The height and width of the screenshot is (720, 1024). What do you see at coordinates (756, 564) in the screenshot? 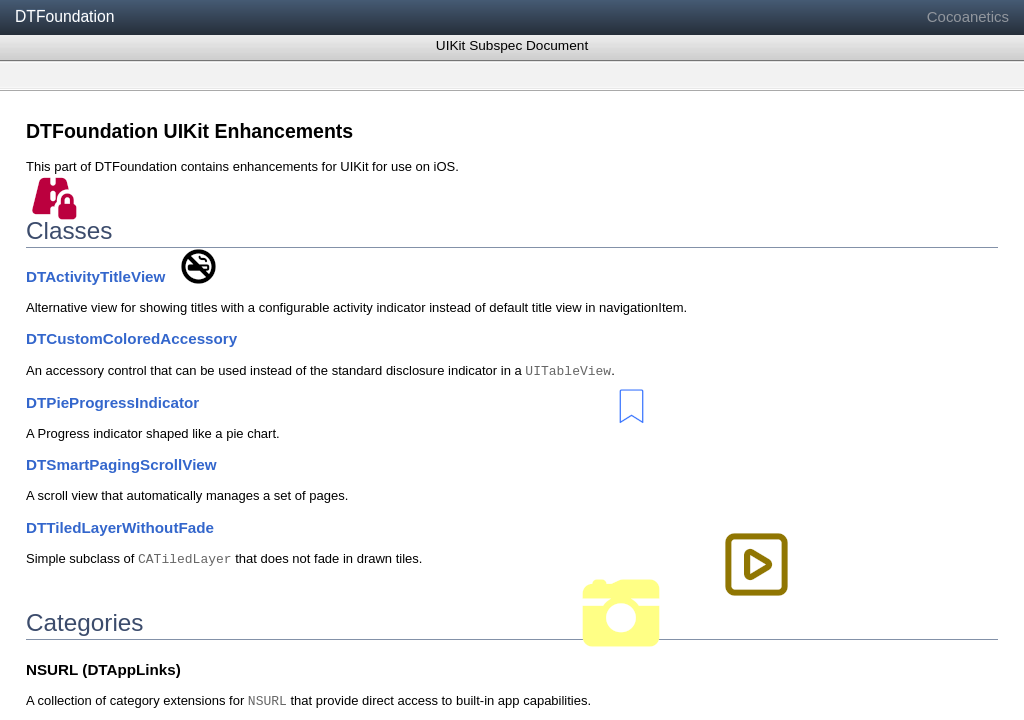
I see `play video or media content` at bounding box center [756, 564].